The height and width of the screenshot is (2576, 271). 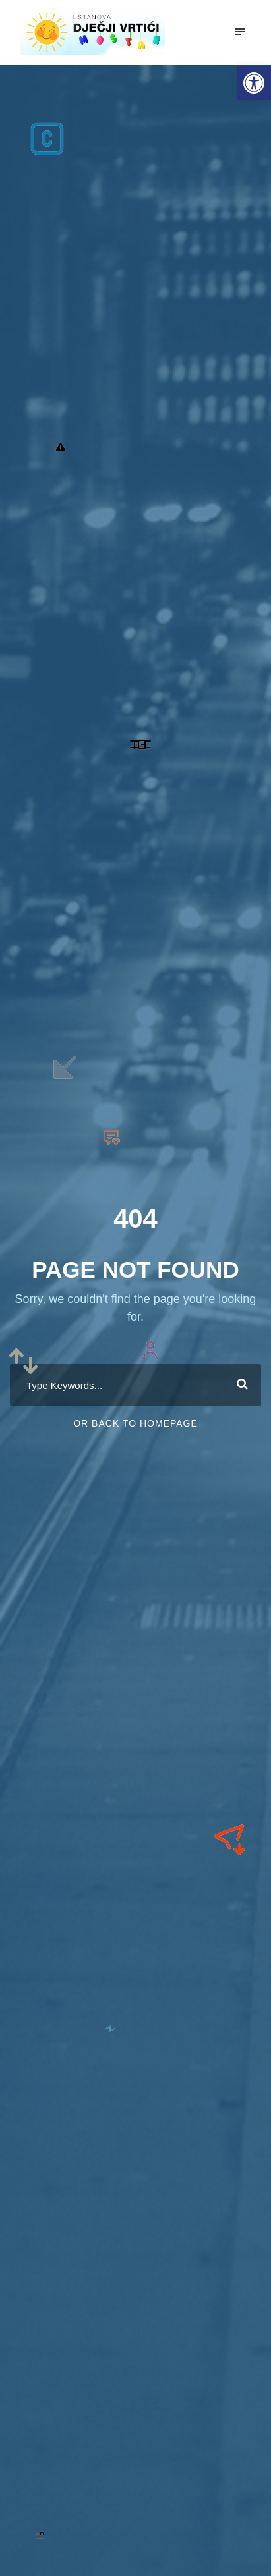 I want to click on adjust clothing or accessory settings, so click(x=140, y=744).